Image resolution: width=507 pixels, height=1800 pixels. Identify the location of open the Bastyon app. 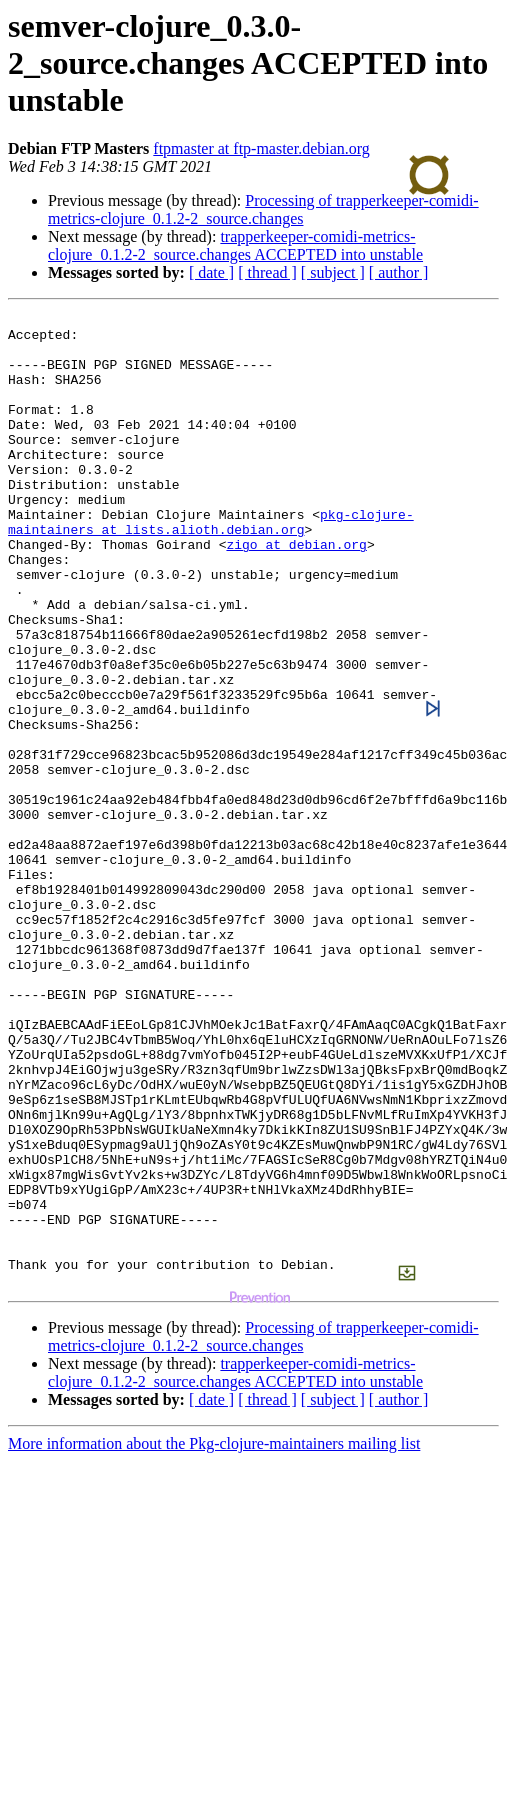
(429, 175).